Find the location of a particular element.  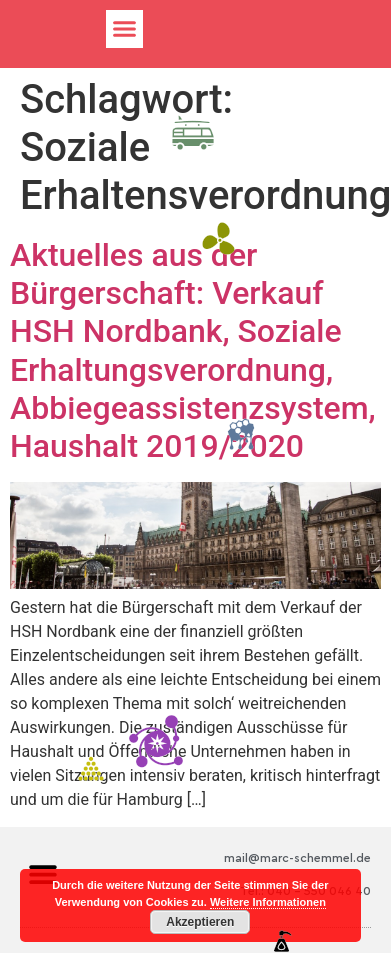

indicates soap or hand washing station is located at coordinates (281, 940).